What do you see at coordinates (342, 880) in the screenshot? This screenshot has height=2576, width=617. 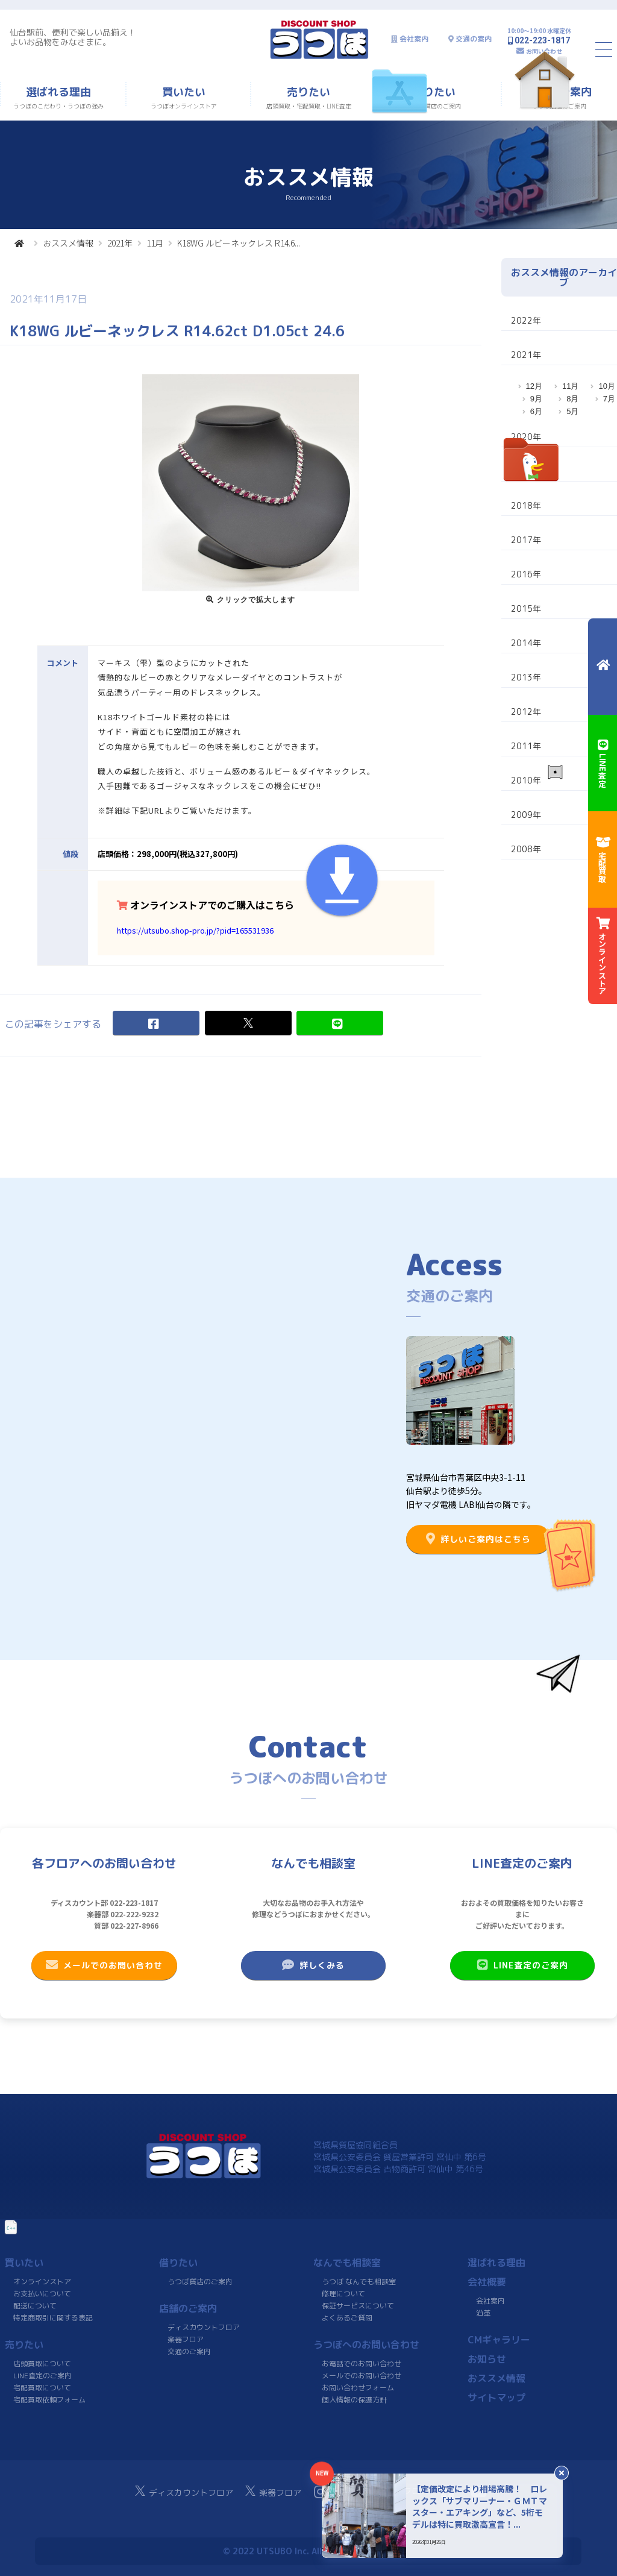 I see `access your downloads folder` at bounding box center [342, 880].